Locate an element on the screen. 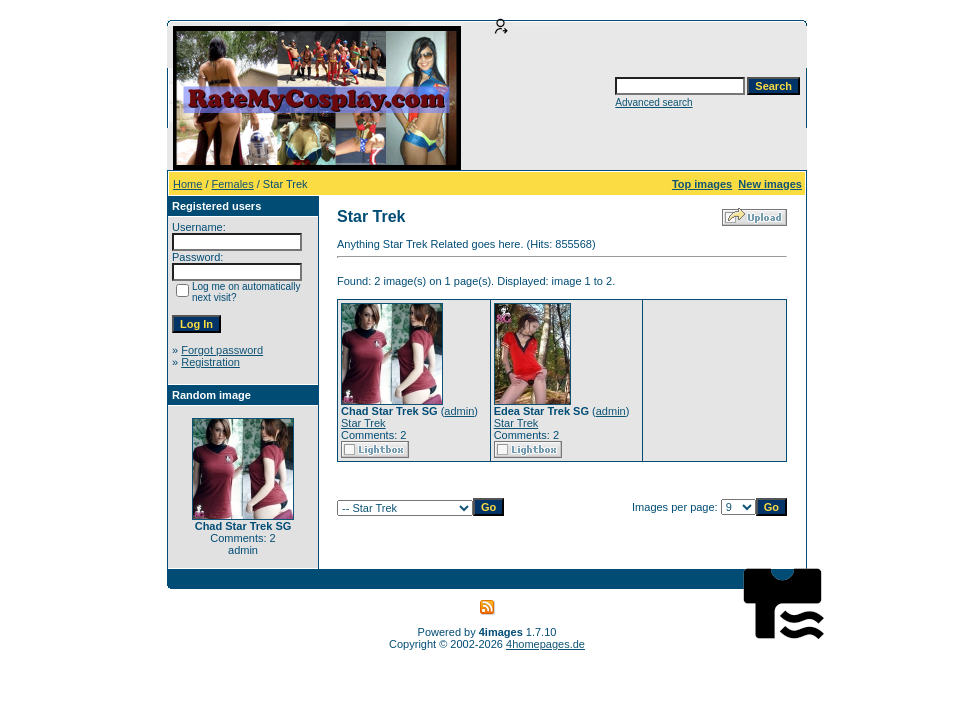 This screenshot has width=974, height=720. share a user profile with others is located at coordinates (500, 26).